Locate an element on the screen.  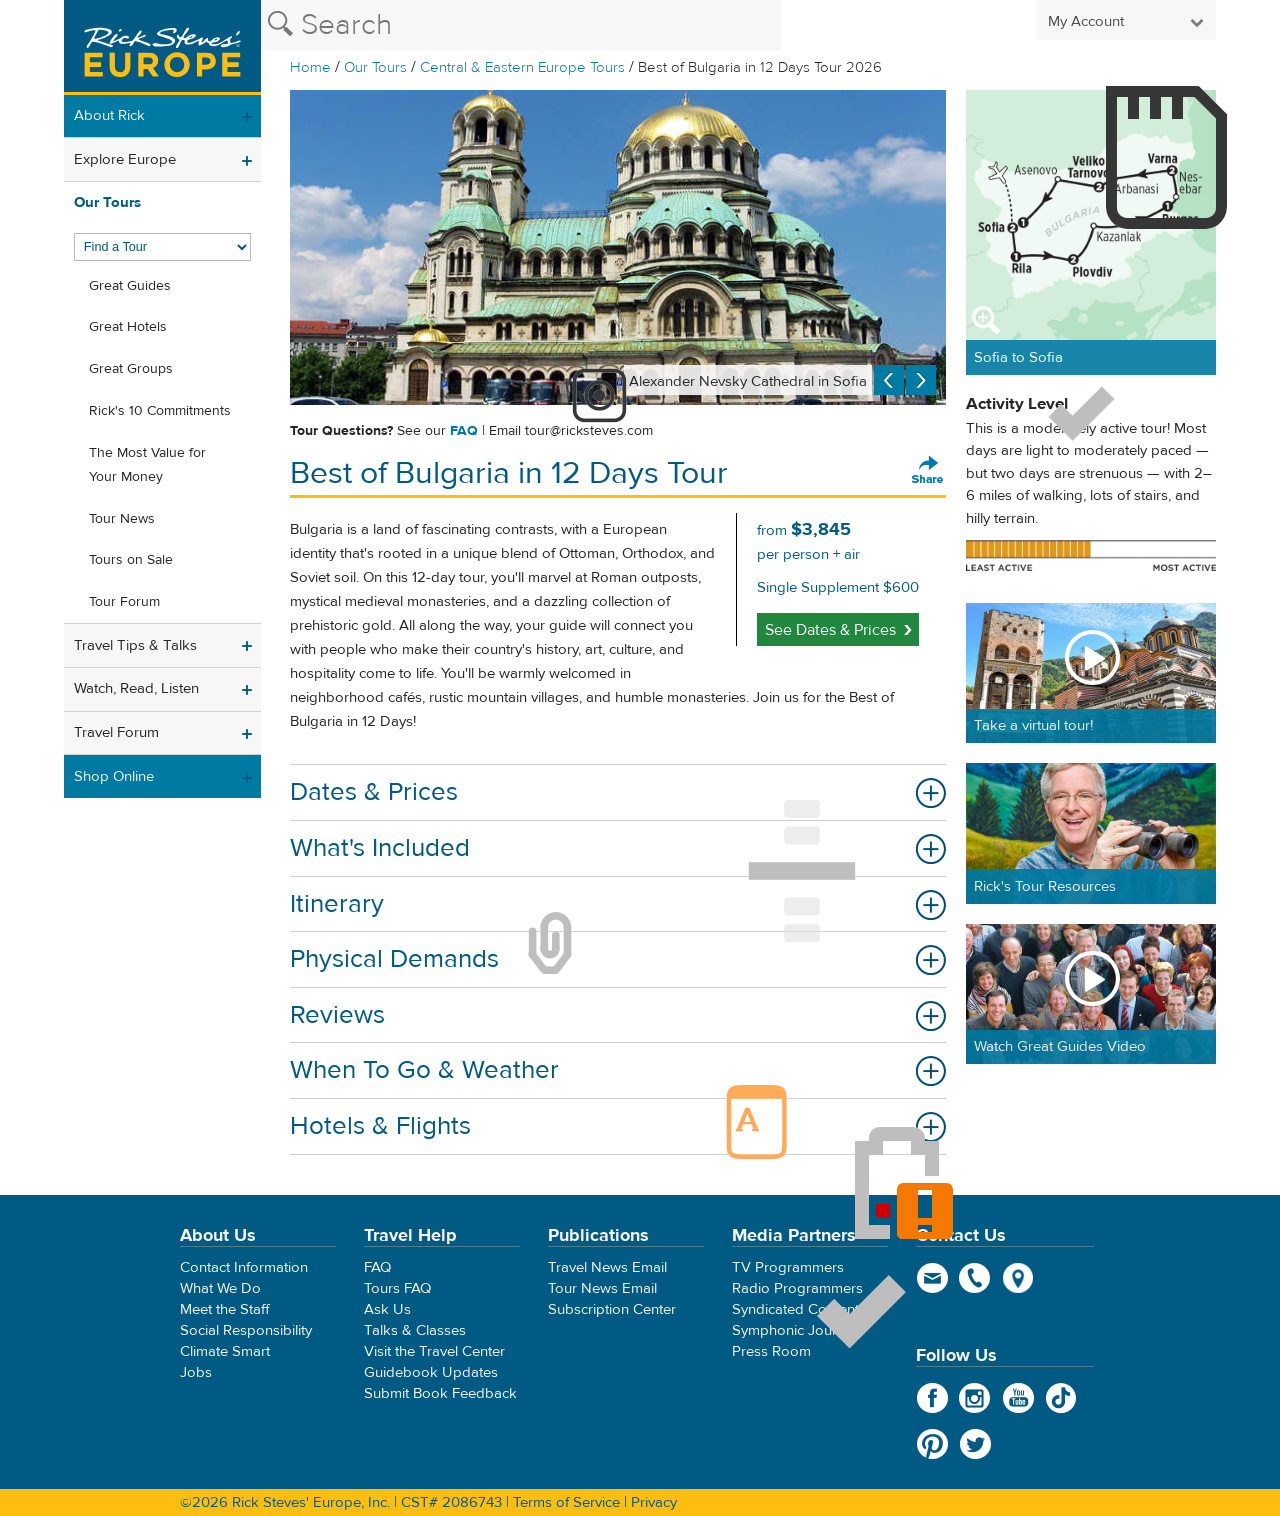
indicates a completed or successful action is located at coordinates (1078, 410).